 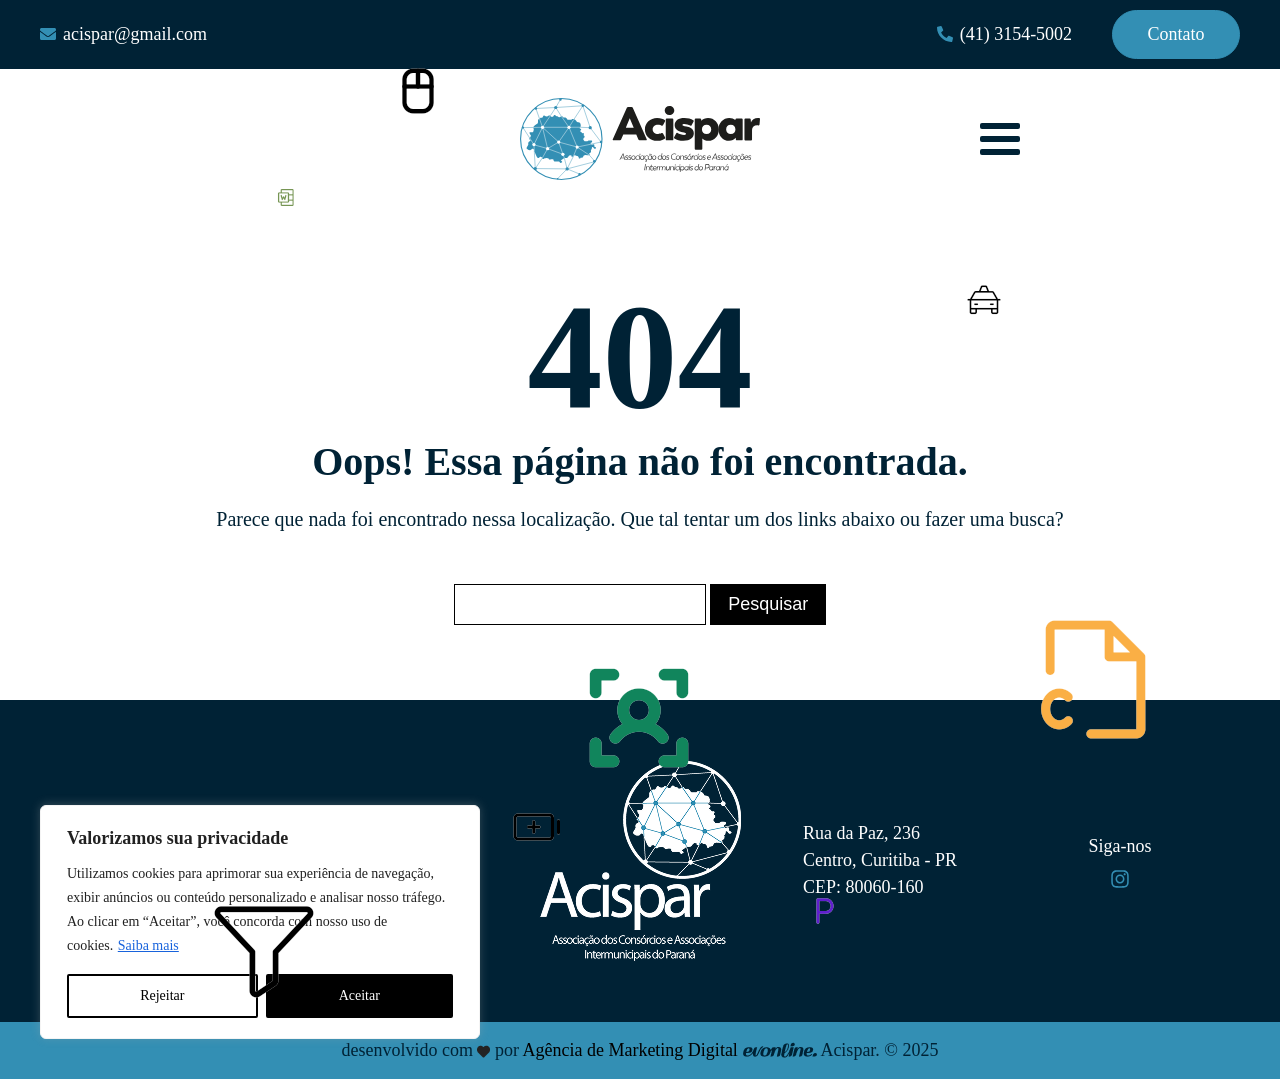 What do you see at coordinates (639, 718) in the screenshot?
I see `focus on current user profile` at bounding box center [639, 718].